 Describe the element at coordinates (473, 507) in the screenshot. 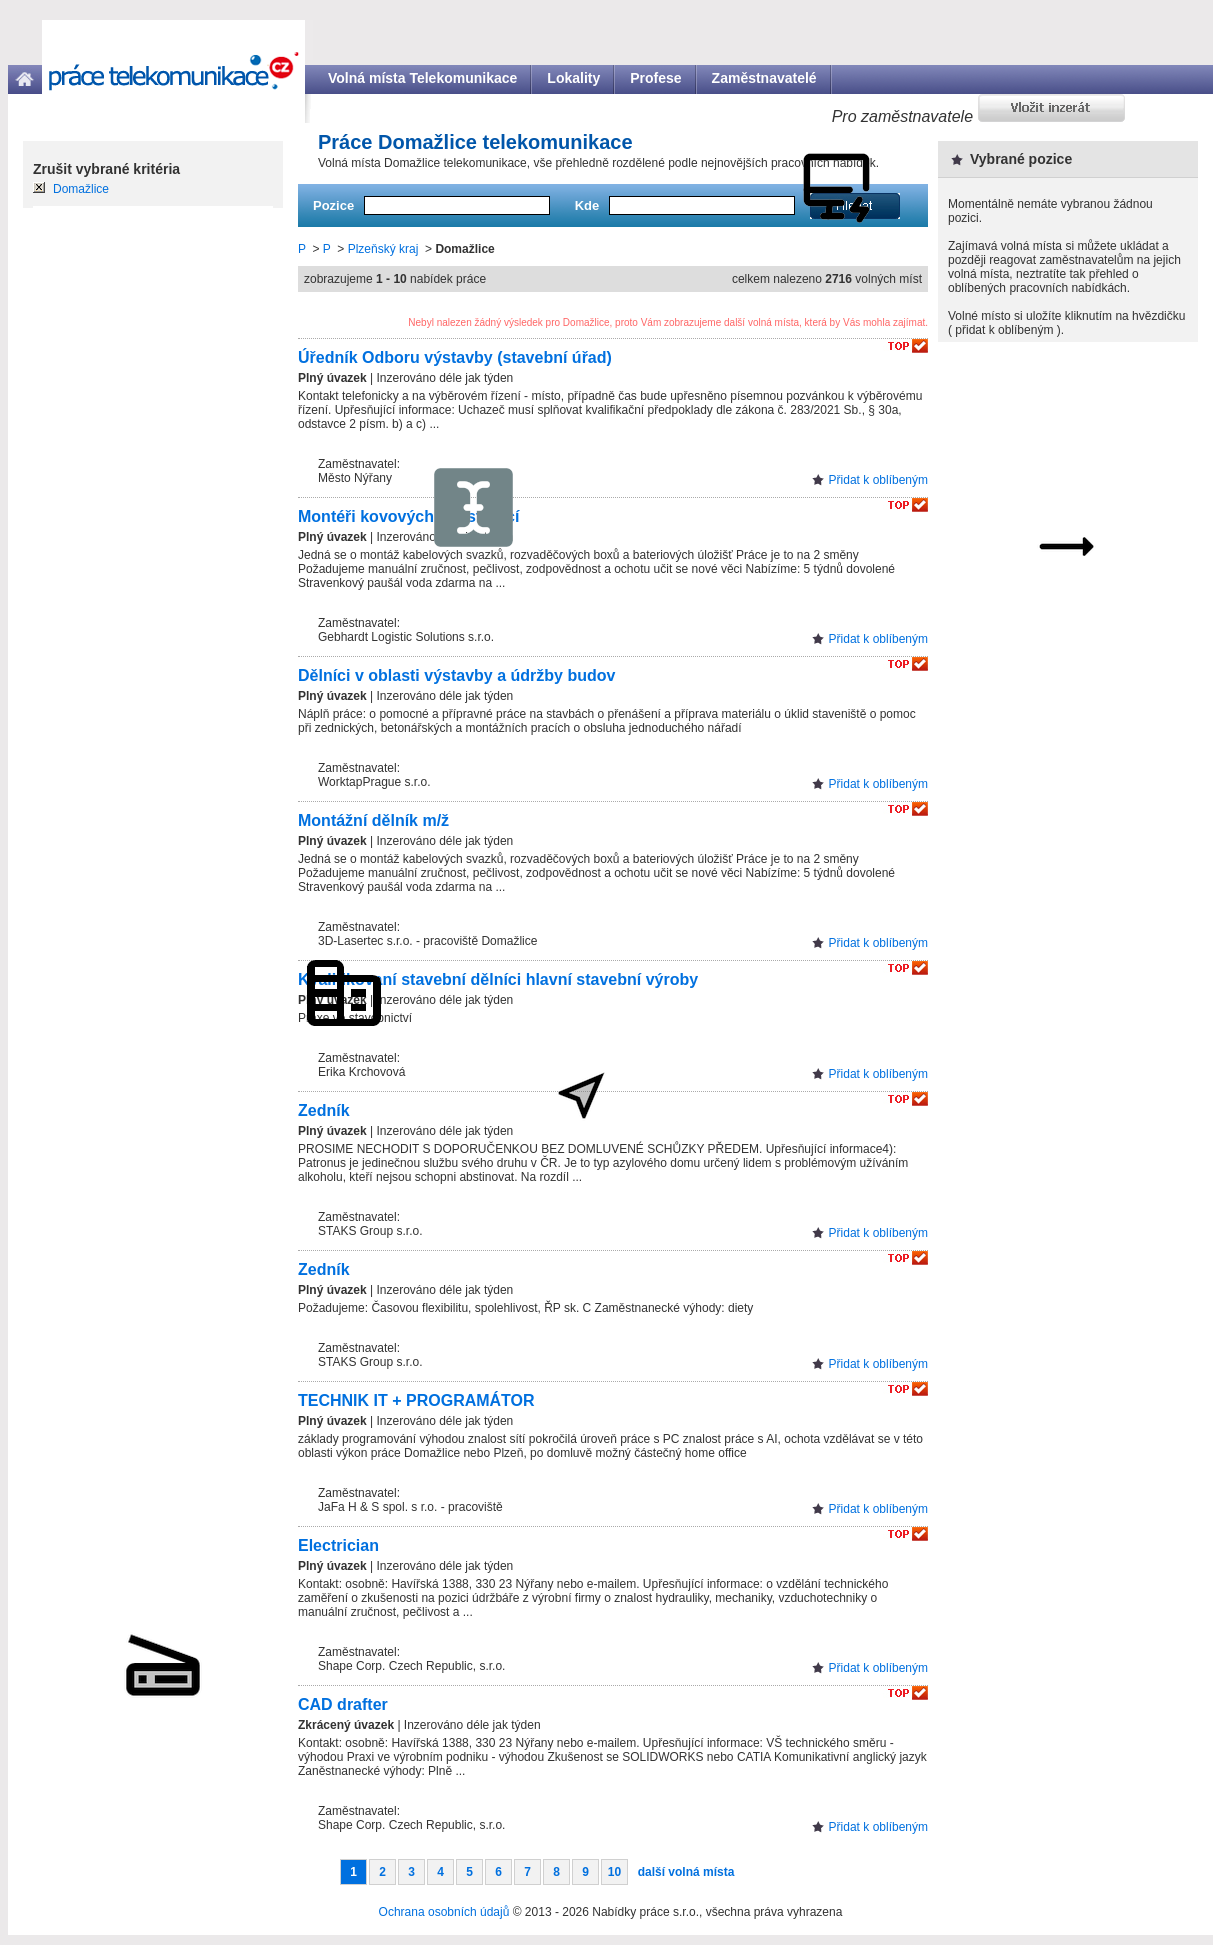

I see `text input field cursor indicator` at that location.